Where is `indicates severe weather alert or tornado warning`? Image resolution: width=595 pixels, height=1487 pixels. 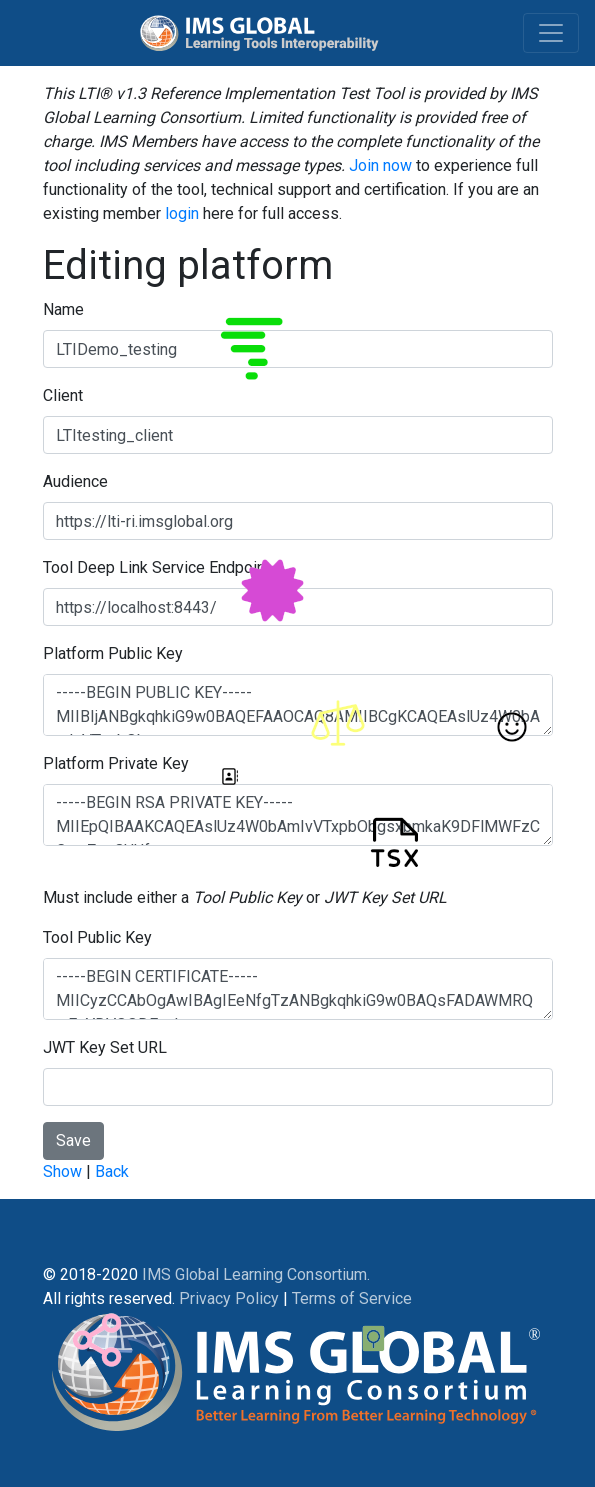 indicates severe weather alert or tornado warning is located at coordinates (250, 347).